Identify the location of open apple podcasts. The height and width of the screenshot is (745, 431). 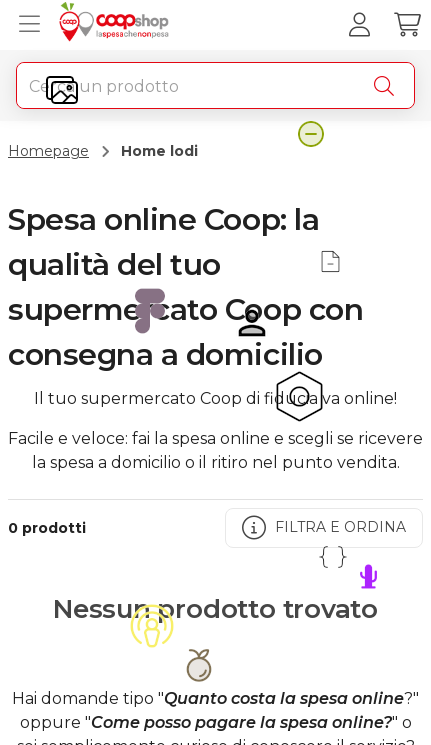
(152, 626).